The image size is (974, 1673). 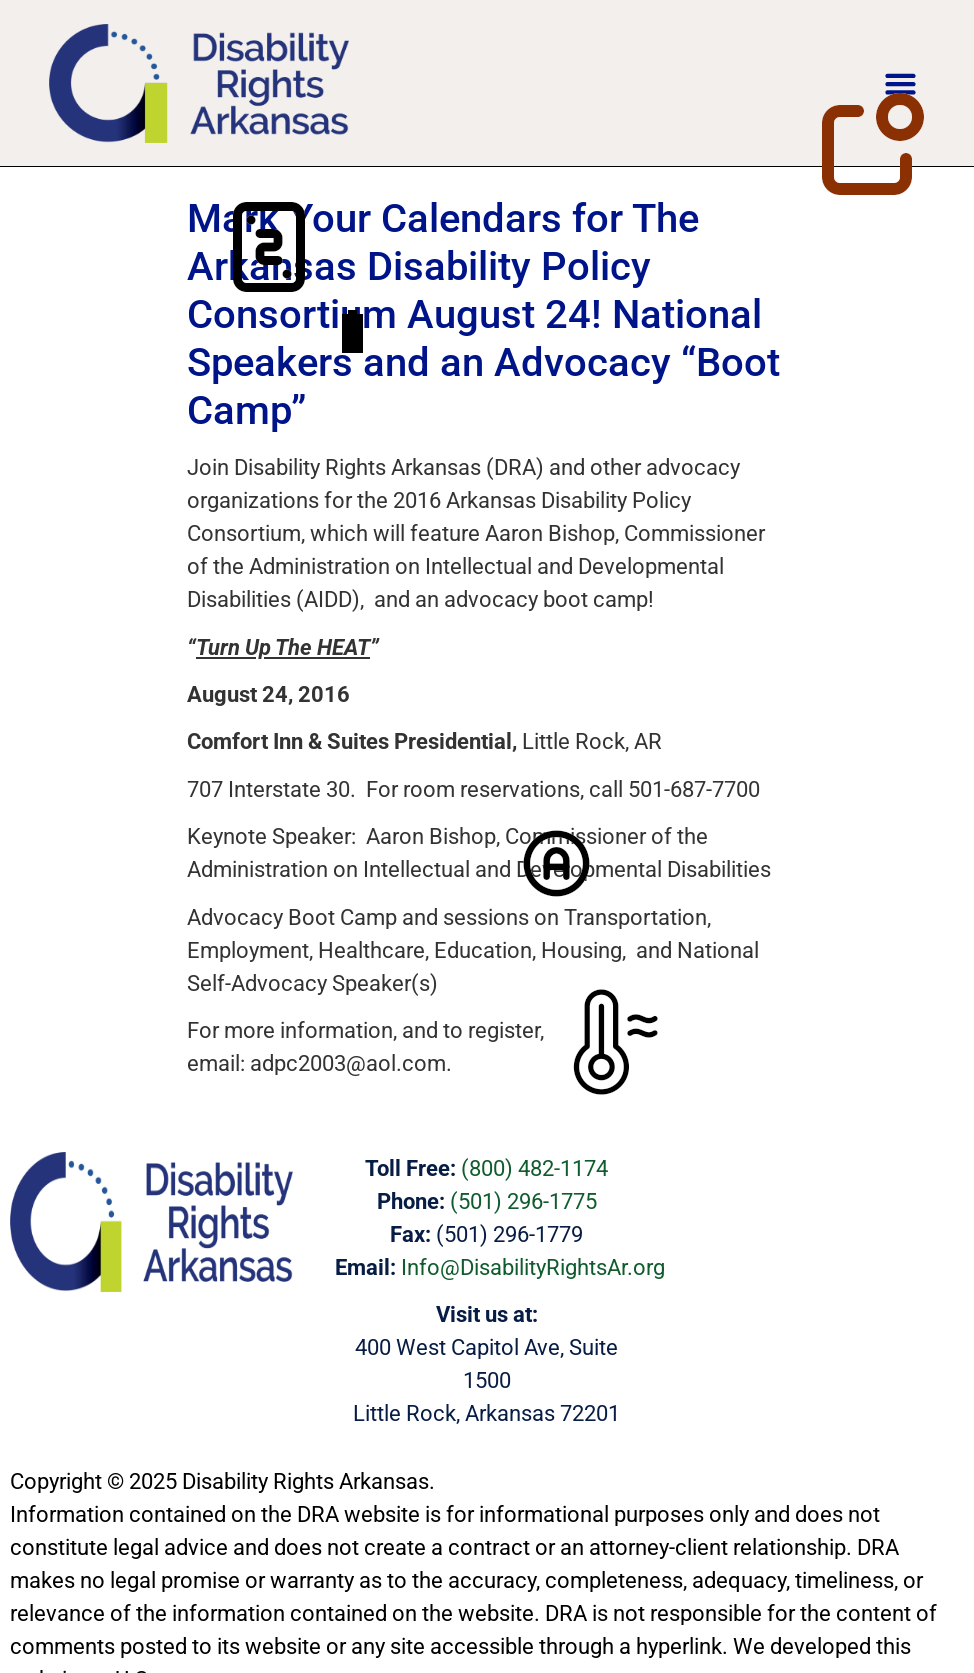 I want to click on view the 2 of clubs playing card, so click(x=269, y=247).